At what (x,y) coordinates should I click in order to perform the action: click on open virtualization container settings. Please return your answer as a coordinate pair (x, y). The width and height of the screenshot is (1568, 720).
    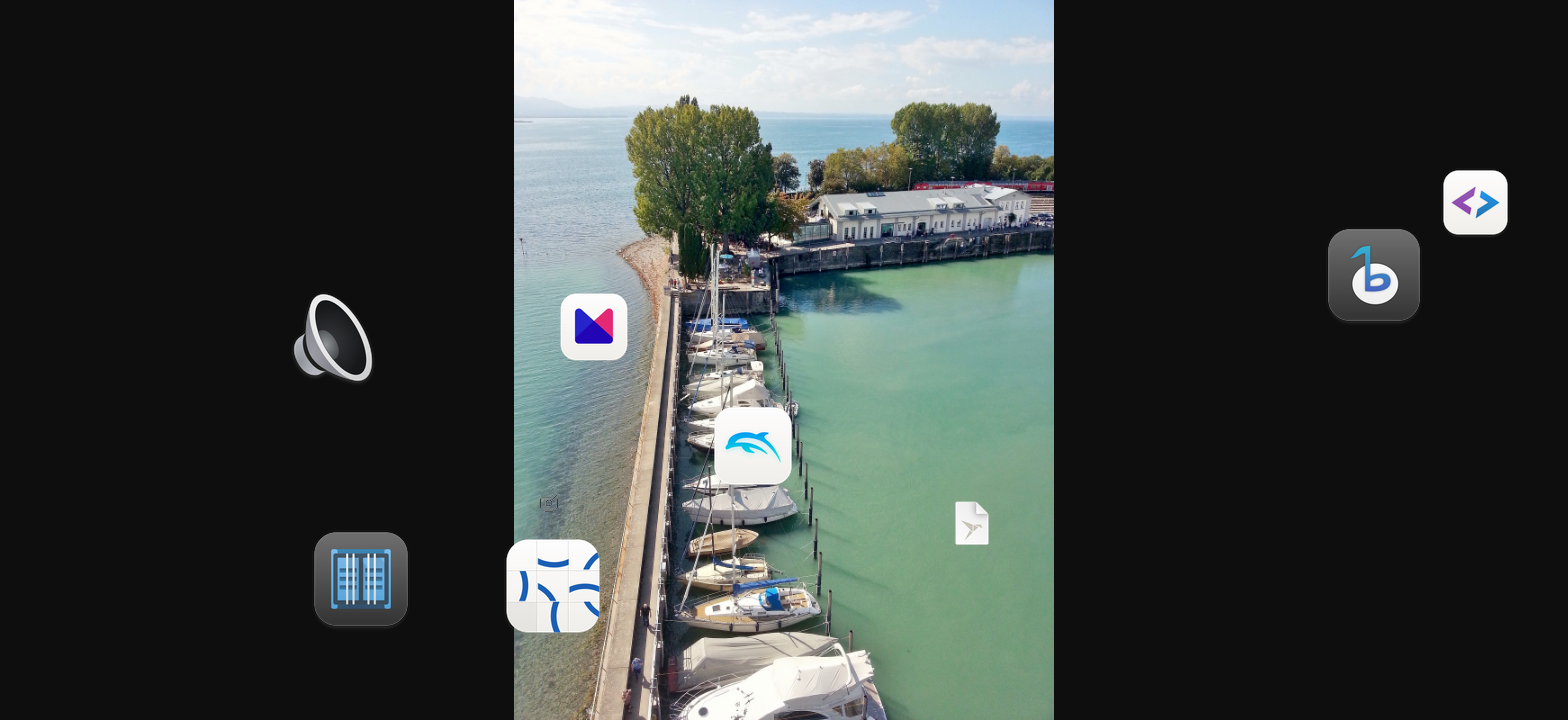
    Looking at the image, I should click on (361, 579).